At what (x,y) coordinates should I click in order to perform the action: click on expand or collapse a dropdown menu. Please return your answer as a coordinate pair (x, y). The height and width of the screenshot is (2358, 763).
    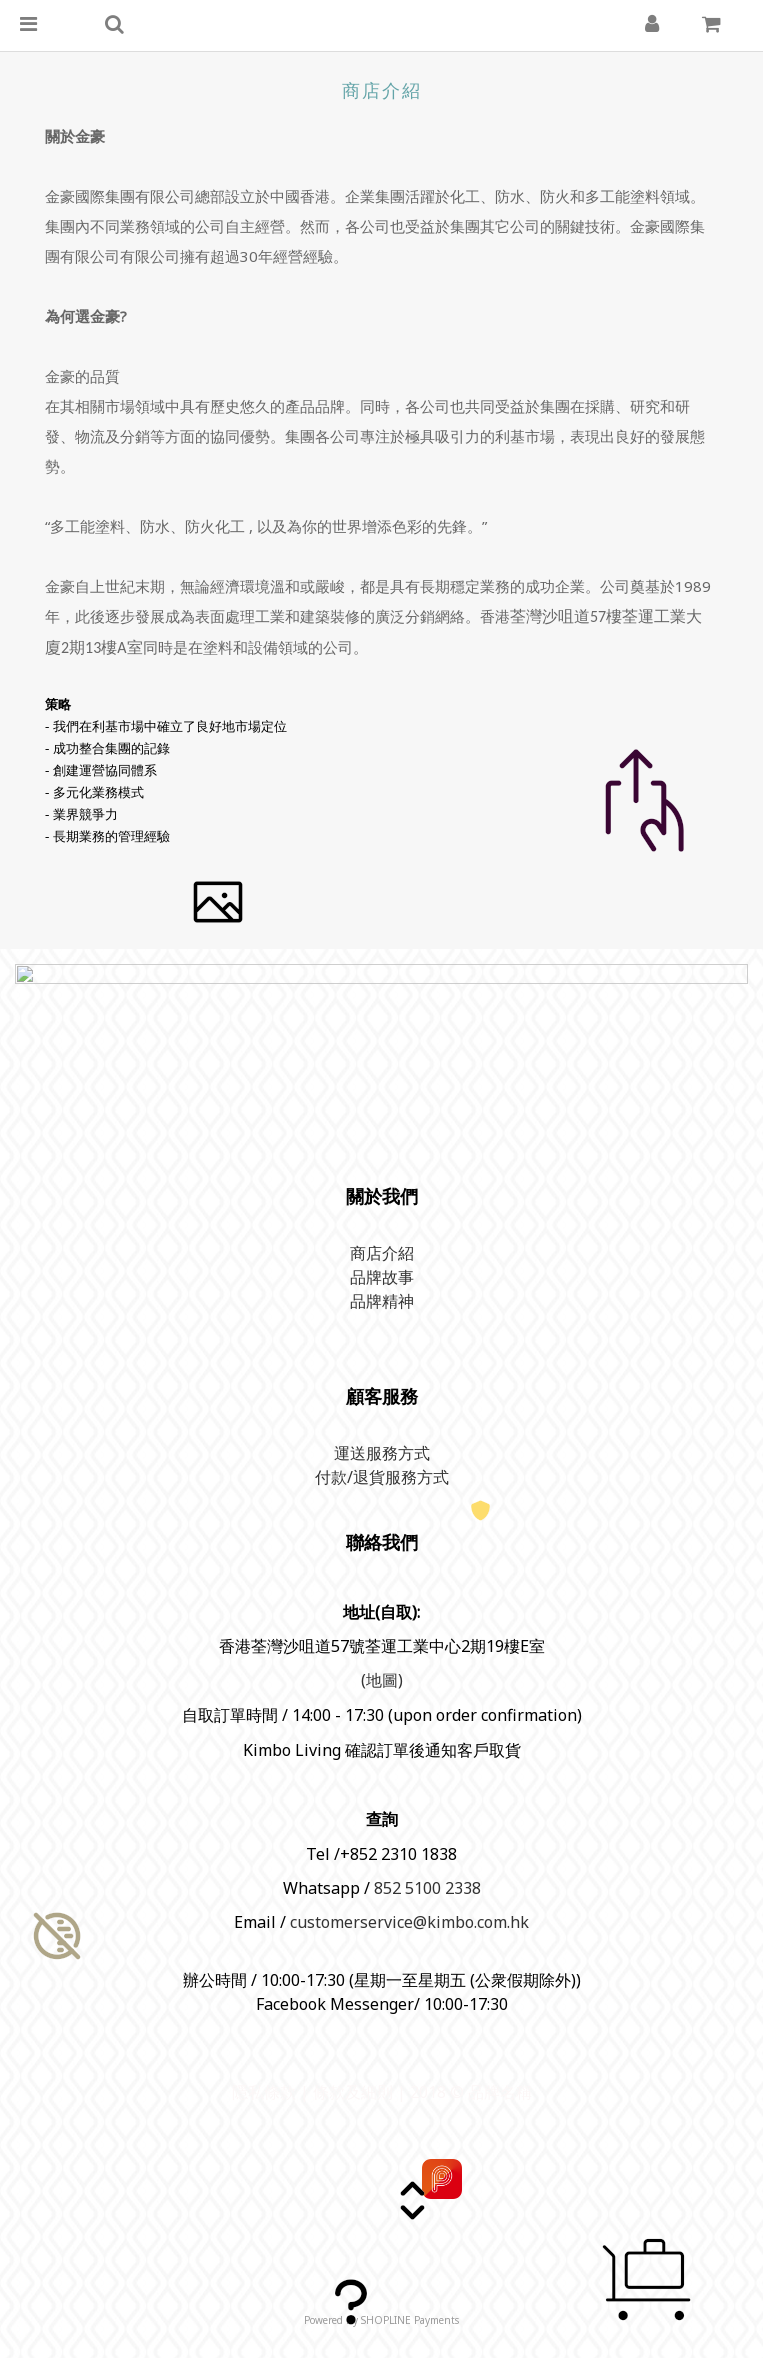
    Looking at the image, I should click on (412, 2200).